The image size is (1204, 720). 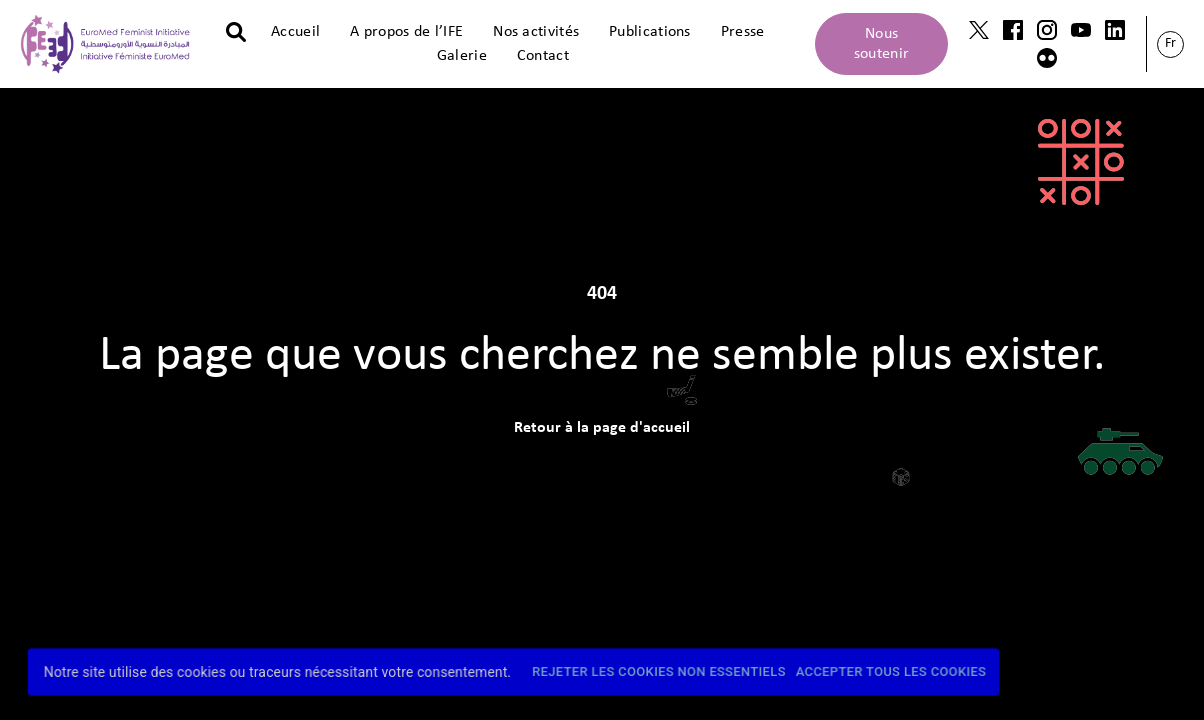 I want to click on play tic-tac-toe game, so click(x=1081, y=162).